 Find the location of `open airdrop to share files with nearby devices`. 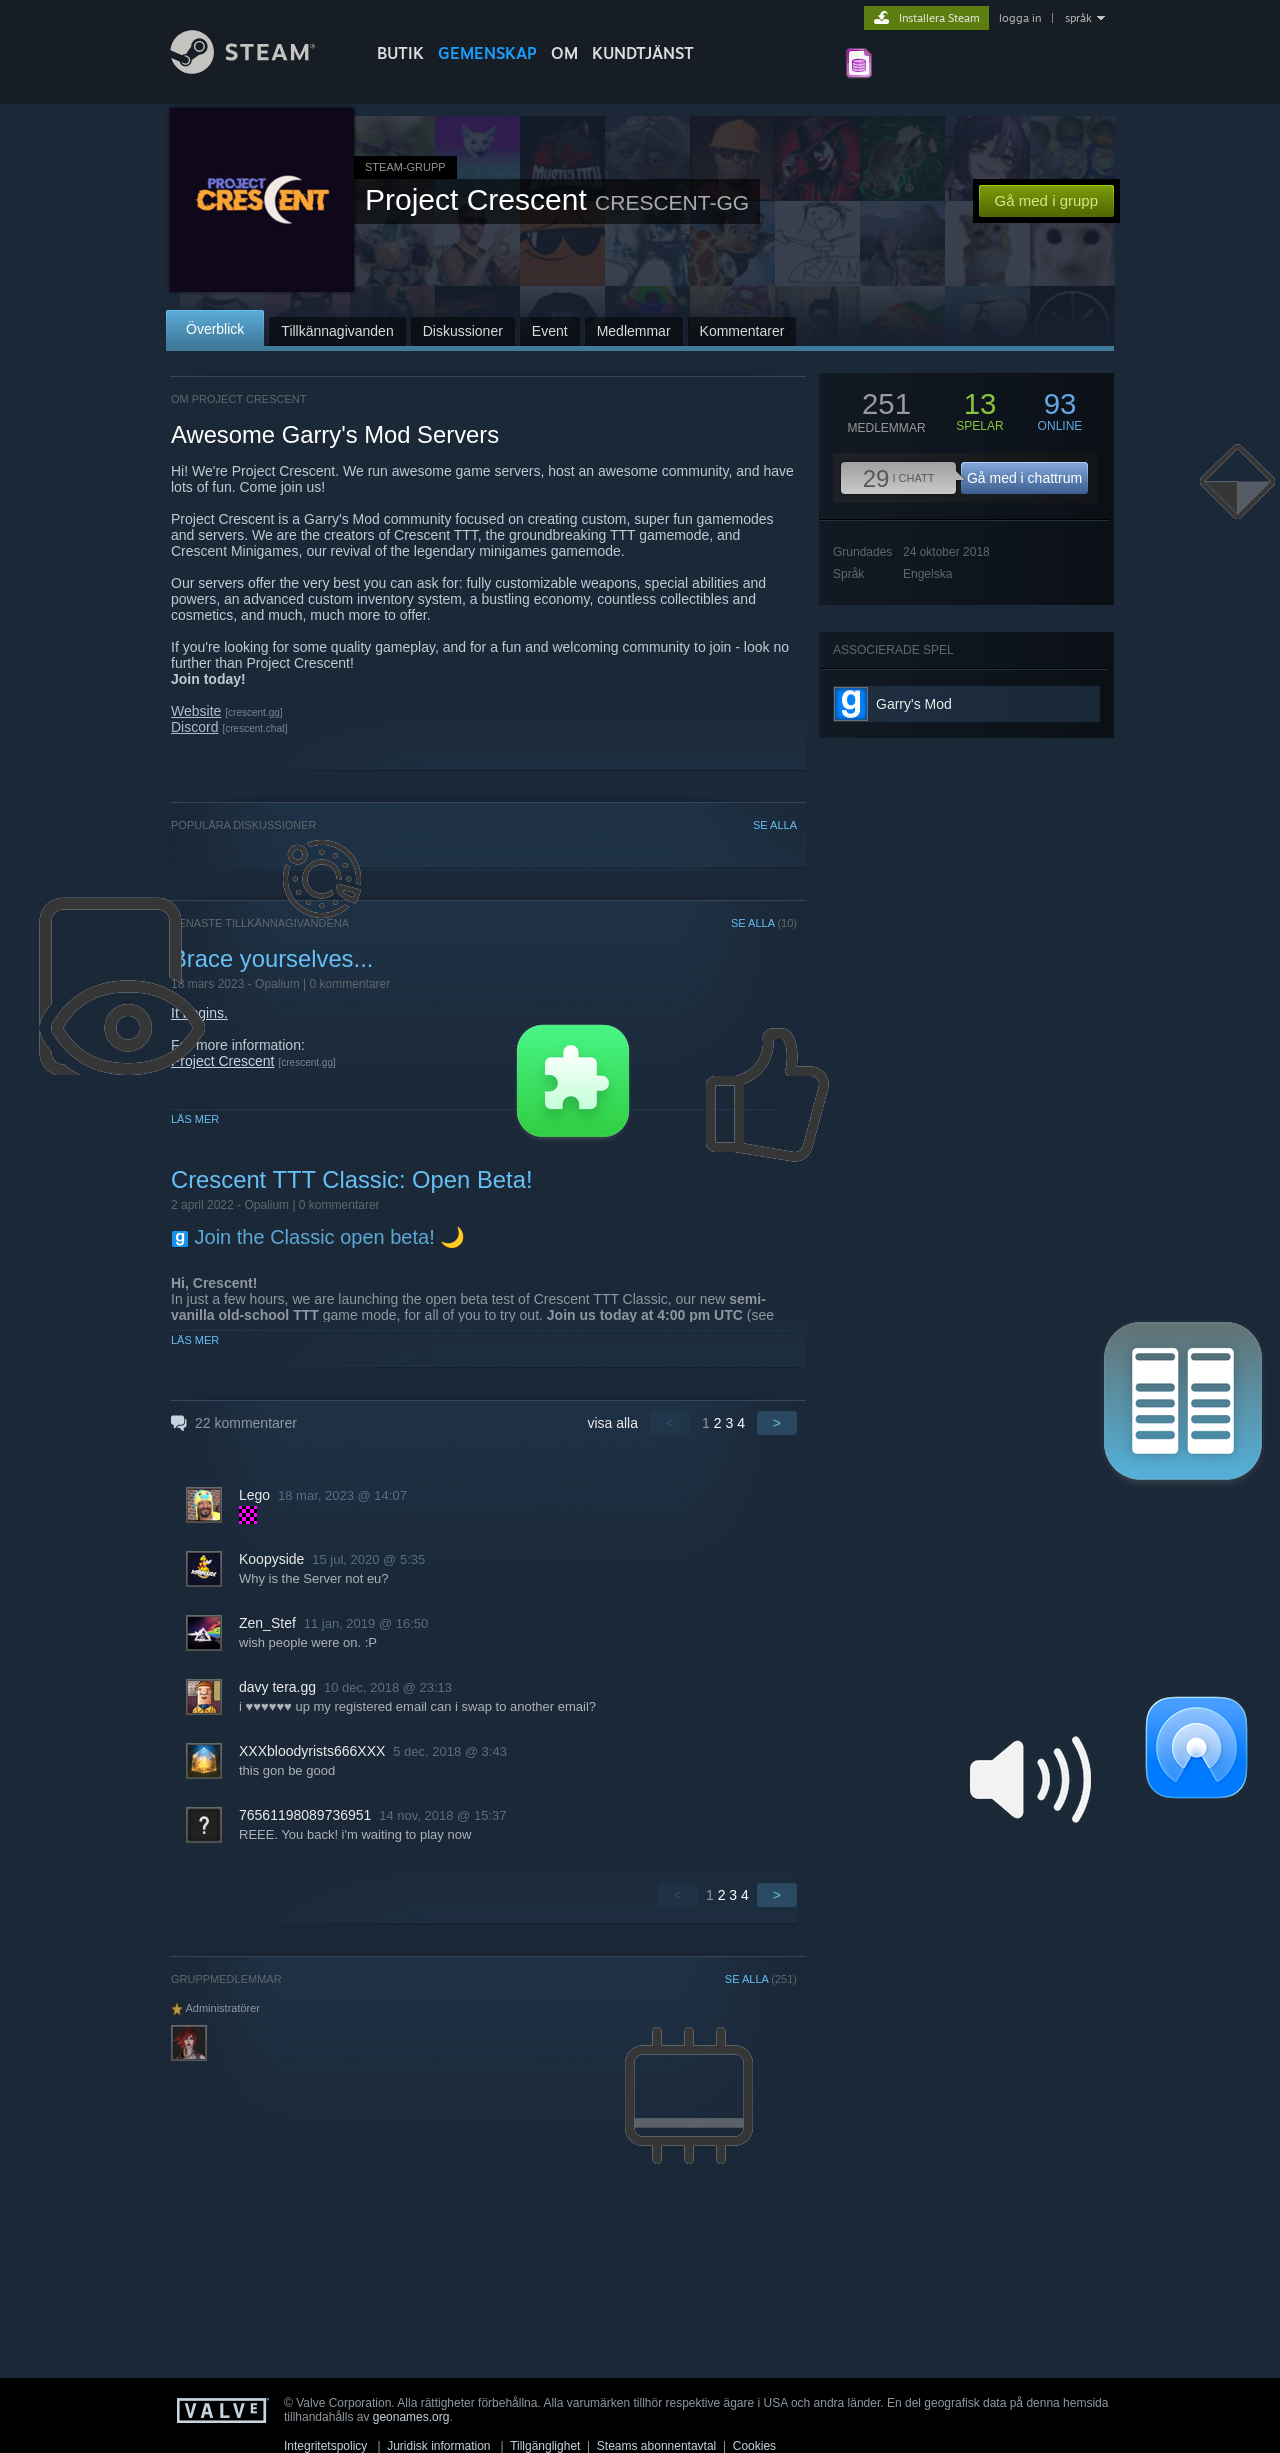

open airdrop to share files with nearby devices is located at coordinates (1196, 1747).